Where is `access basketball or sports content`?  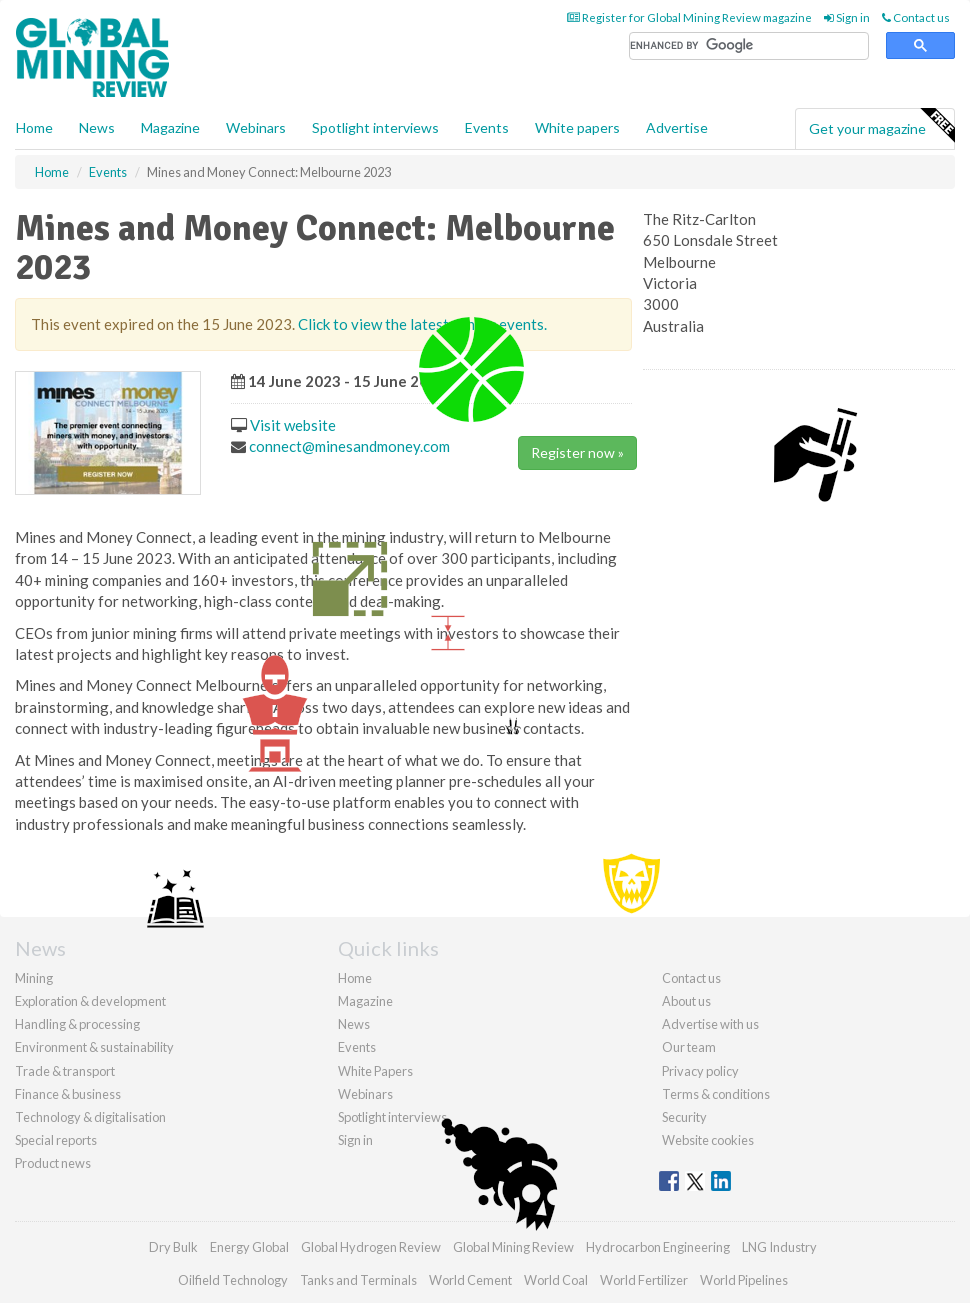 access basketball or sports content is located at coordinates (471, 369).